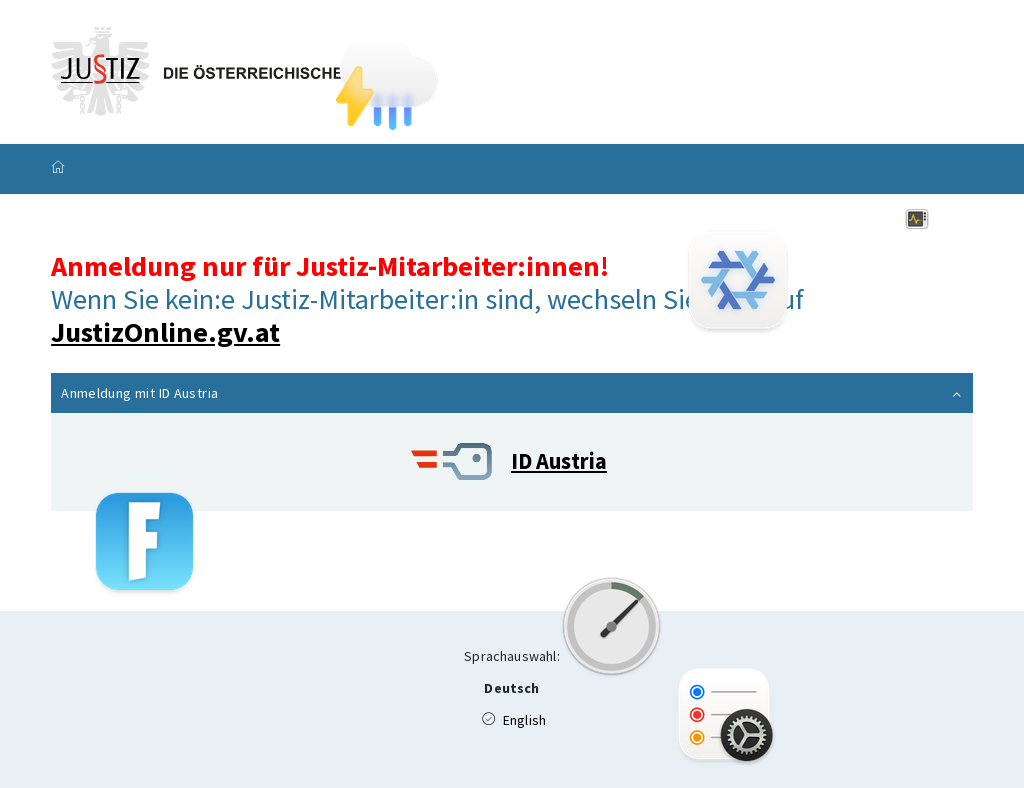 The height and width of the screenshot is (788, 1024). What do you see at coordinates (724, 714) in the screenshot?
I see `open menu editor application` at bounding box center [724, 714].